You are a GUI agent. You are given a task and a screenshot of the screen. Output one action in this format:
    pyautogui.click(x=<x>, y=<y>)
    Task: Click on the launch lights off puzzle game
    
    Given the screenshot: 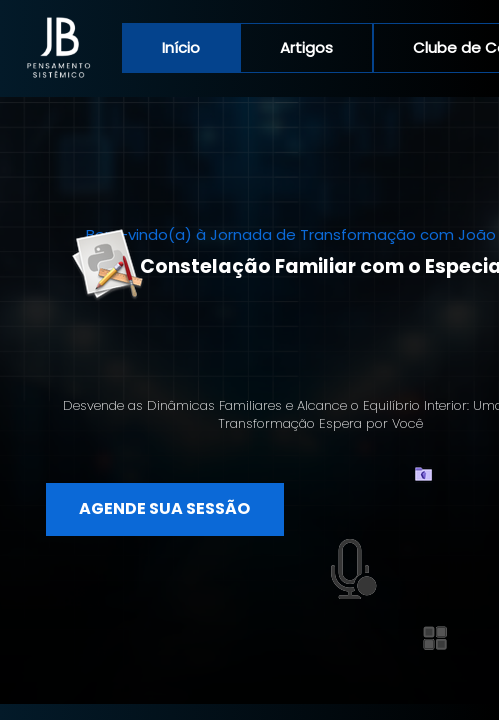 What is the action you would take?
    pyautogui.click(x=436, y=639)
    